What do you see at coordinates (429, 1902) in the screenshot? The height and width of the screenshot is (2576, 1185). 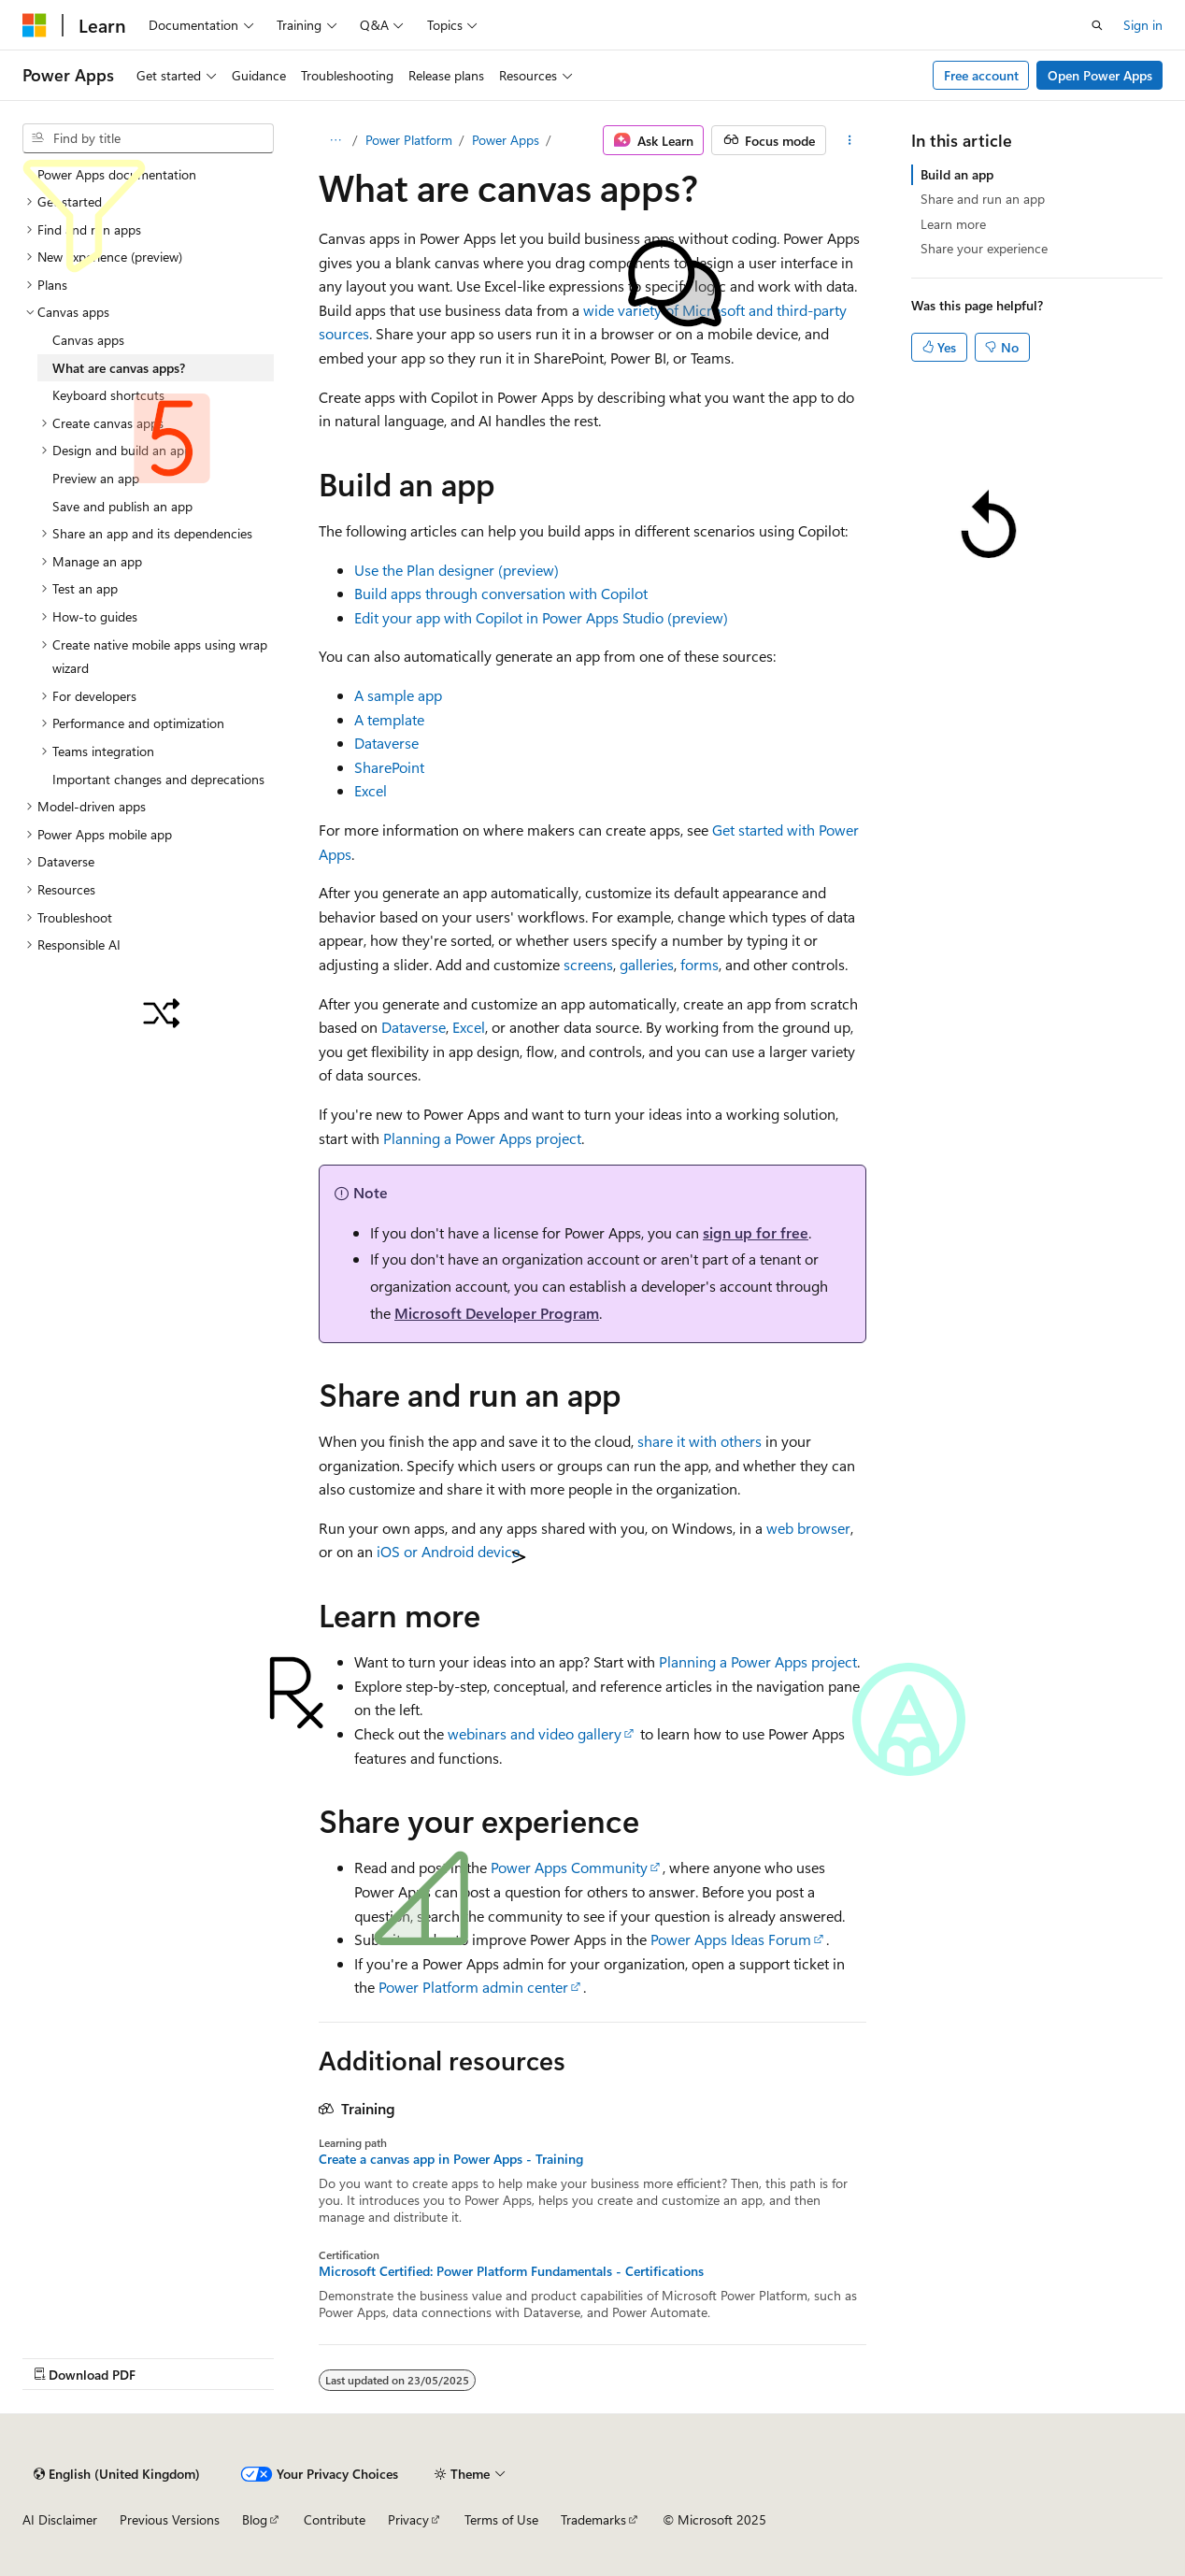 I see `indicates medium cellular signal strength` at bounding box center [429, 1902].